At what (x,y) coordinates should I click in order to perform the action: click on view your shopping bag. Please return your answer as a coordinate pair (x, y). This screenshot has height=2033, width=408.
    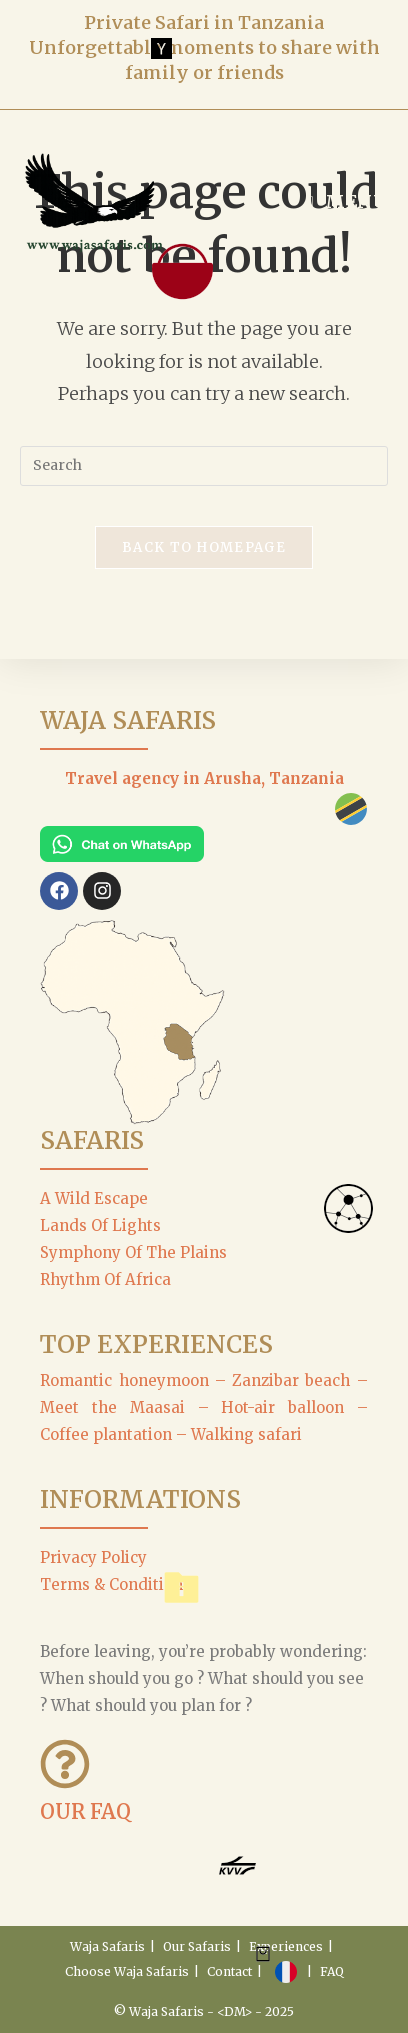
    Looking at the image, I should click on (263, 1954).